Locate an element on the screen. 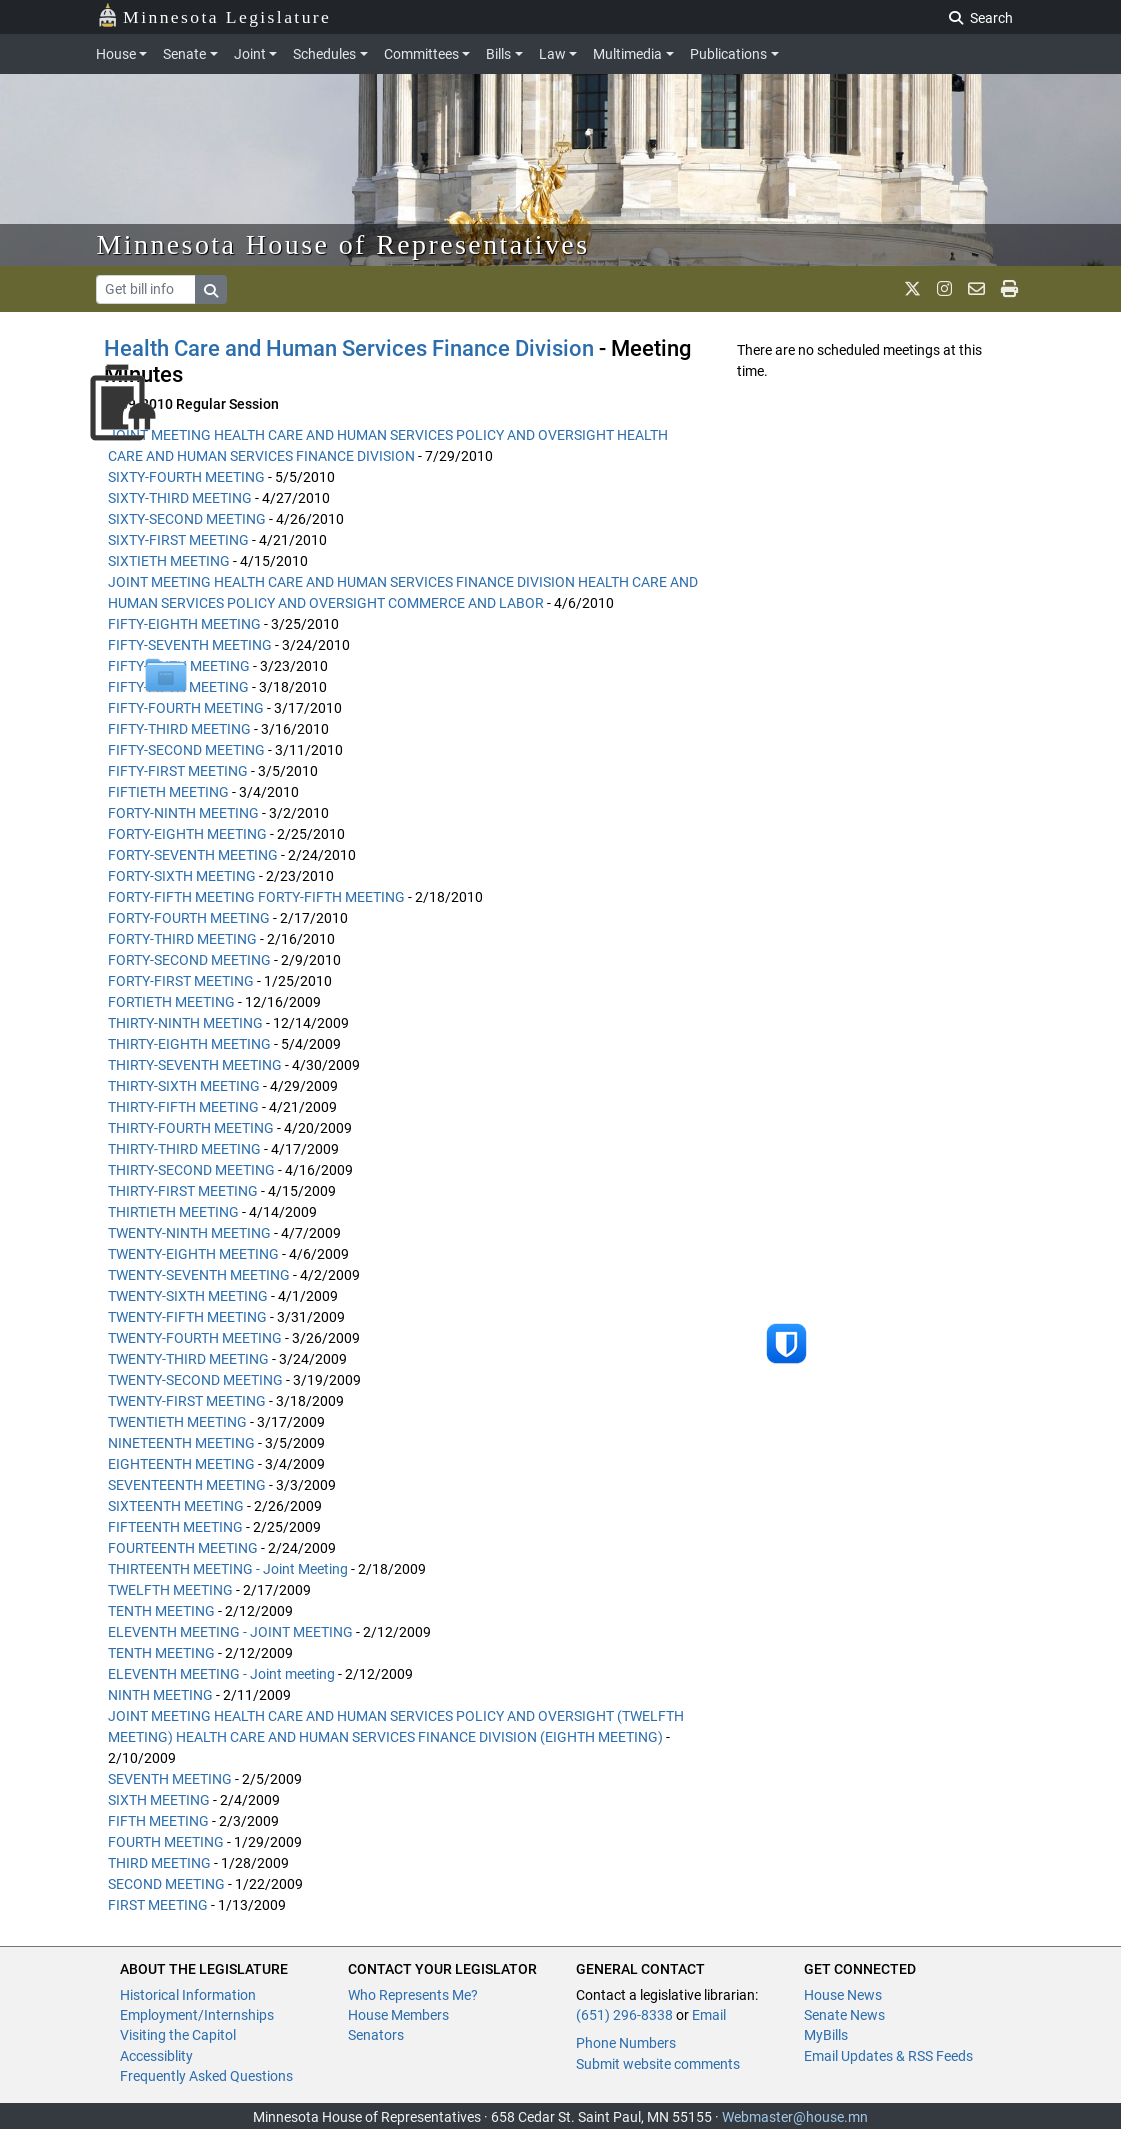  view battery and power management settings is located at coordinates (117, 402).